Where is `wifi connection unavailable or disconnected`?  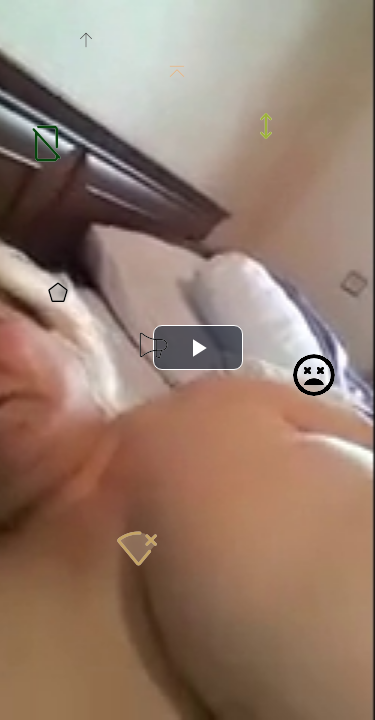 wifi connection unavailable or disconnected is located at coordinates (138, 548).